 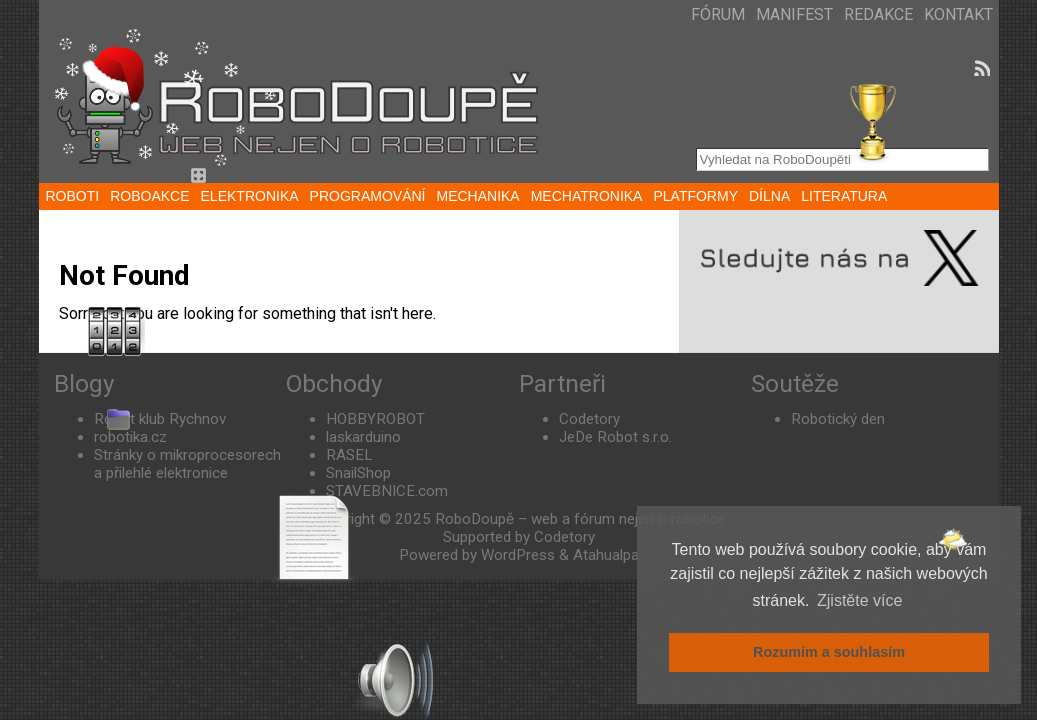 I want to click on fit content to window, so click(x=198, y=175).